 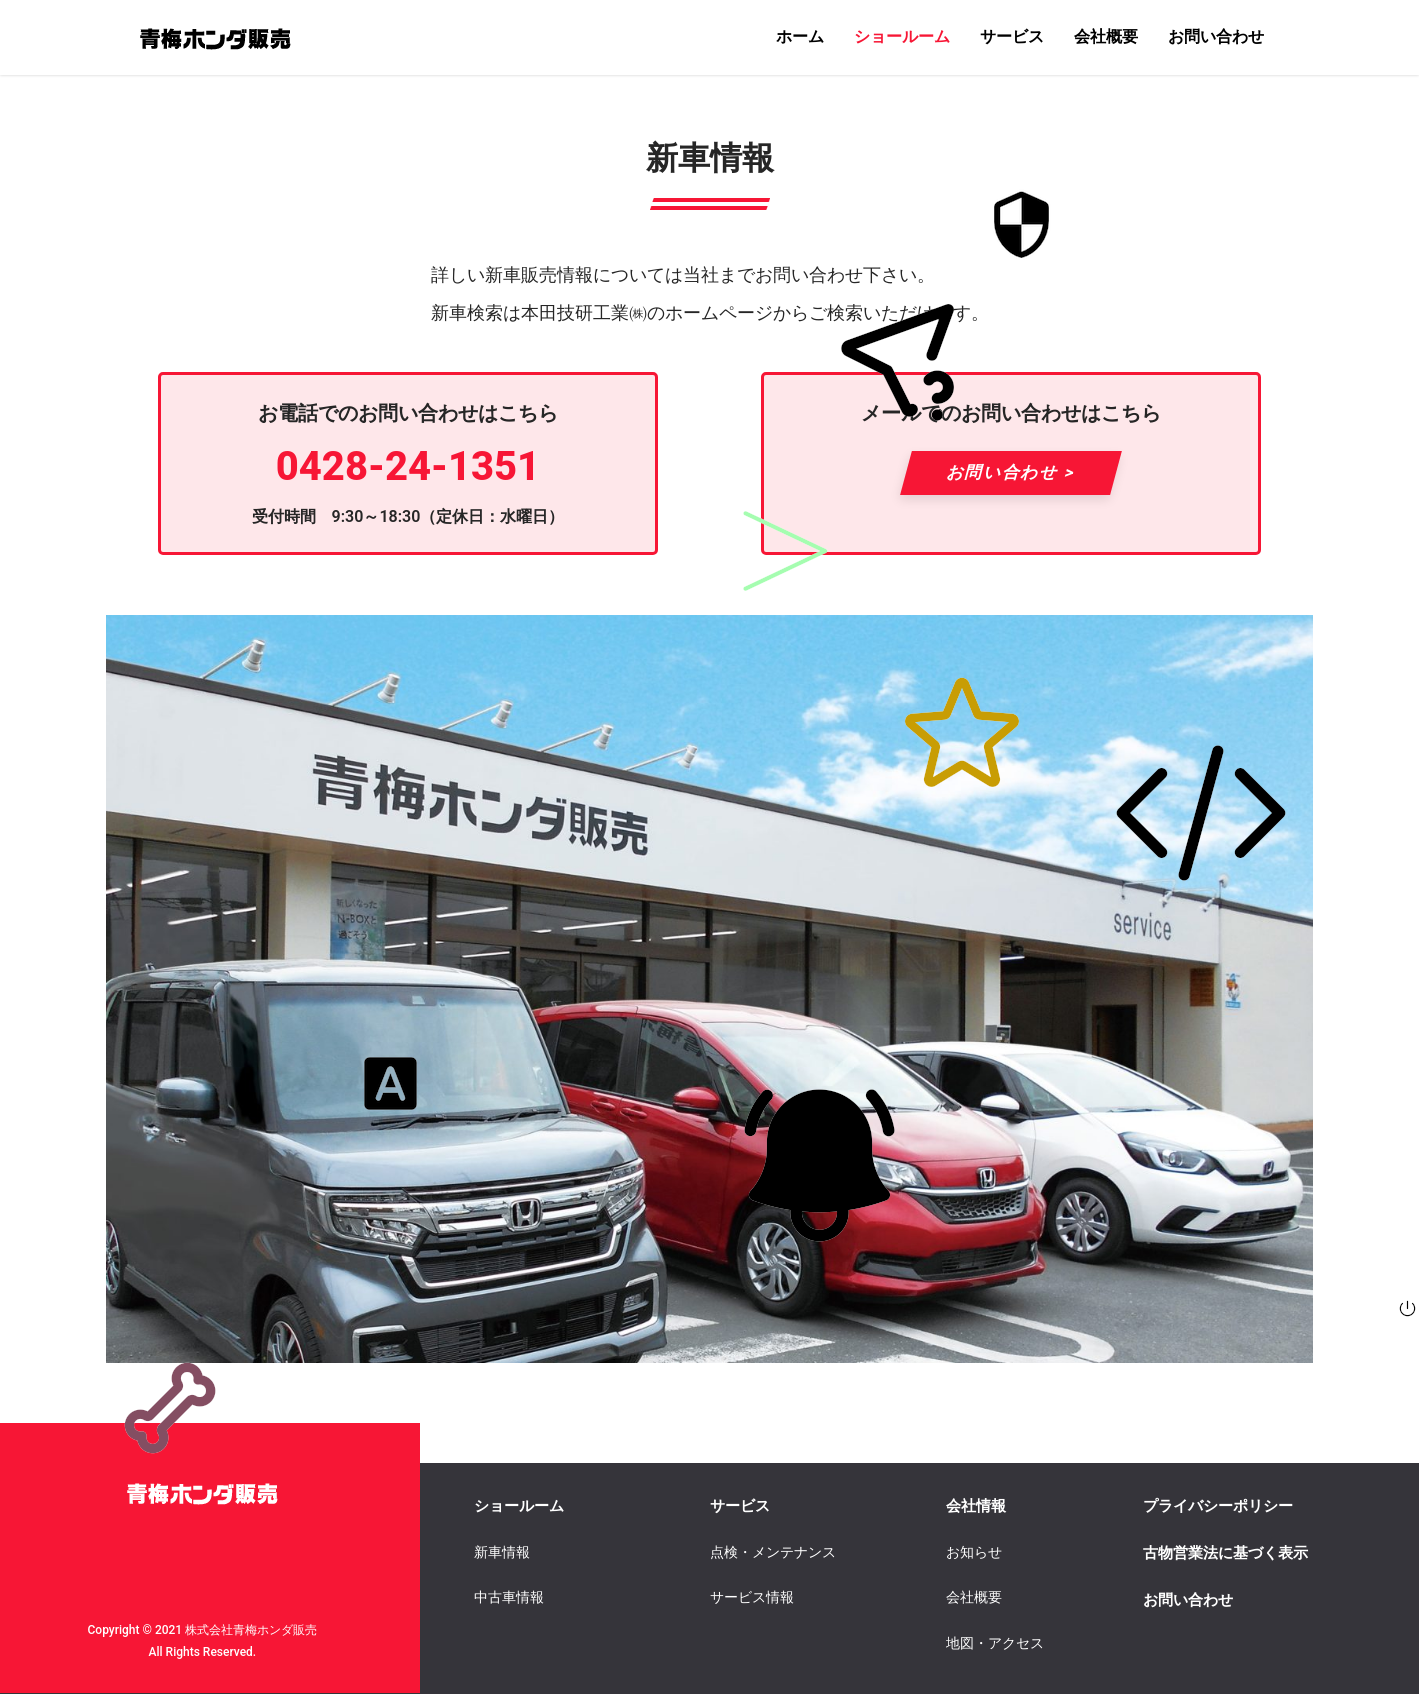 What do you see at coordinates (898, 359) in the screenshot?
I see `unknown or unconfirmed location` at bounding box center [898, 359].